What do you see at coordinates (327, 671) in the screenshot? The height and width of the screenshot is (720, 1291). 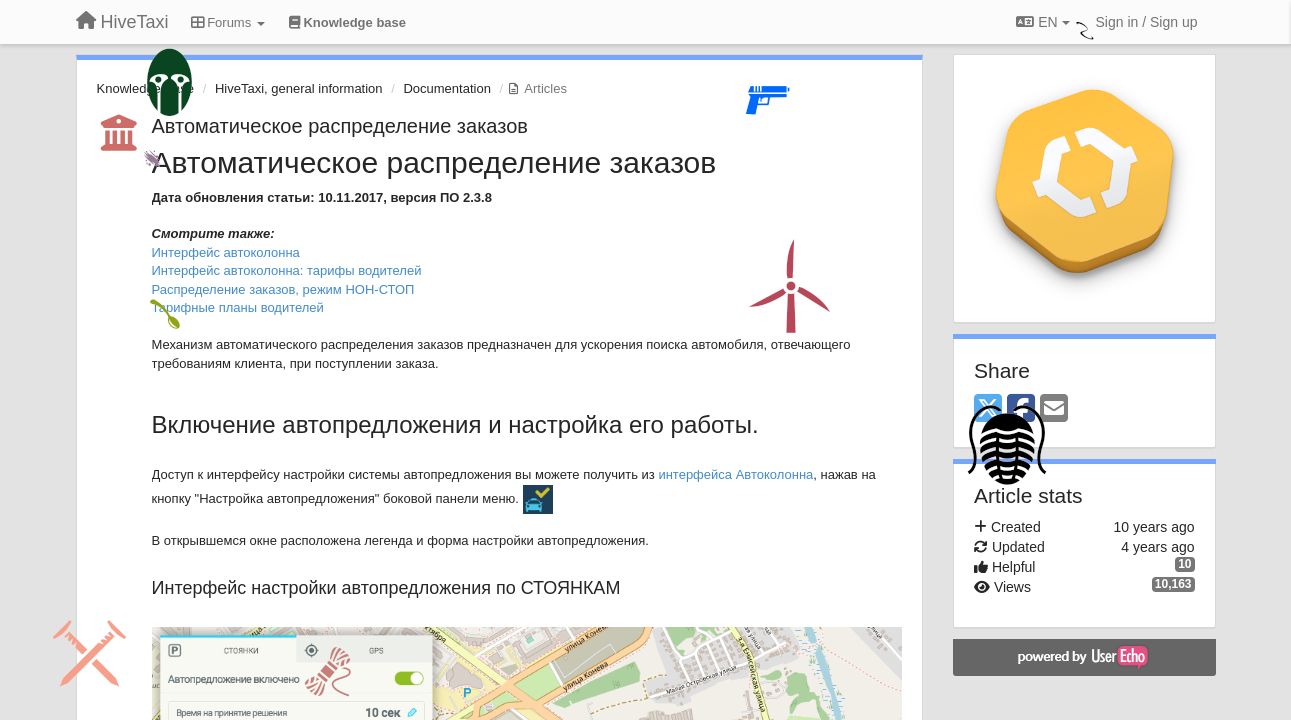 I see `crafting or knitting category in a game` at bounding box center [327, 671].